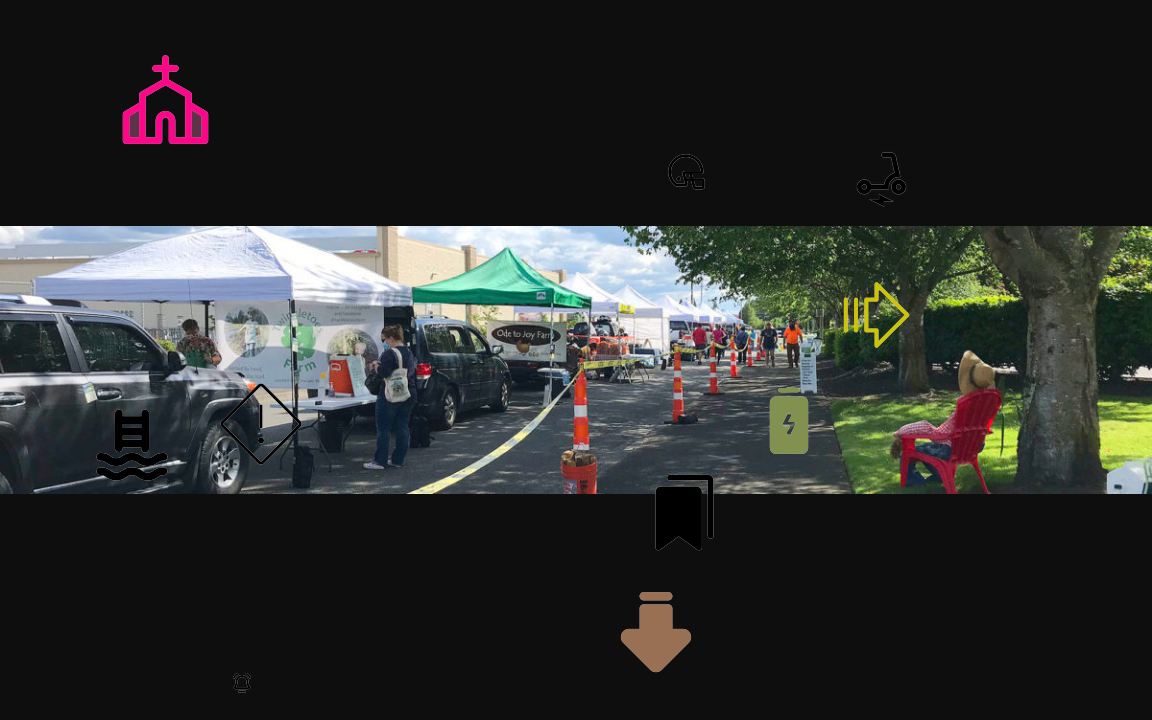  I want to click on indicates a warning or caution state, so click(261, 424).